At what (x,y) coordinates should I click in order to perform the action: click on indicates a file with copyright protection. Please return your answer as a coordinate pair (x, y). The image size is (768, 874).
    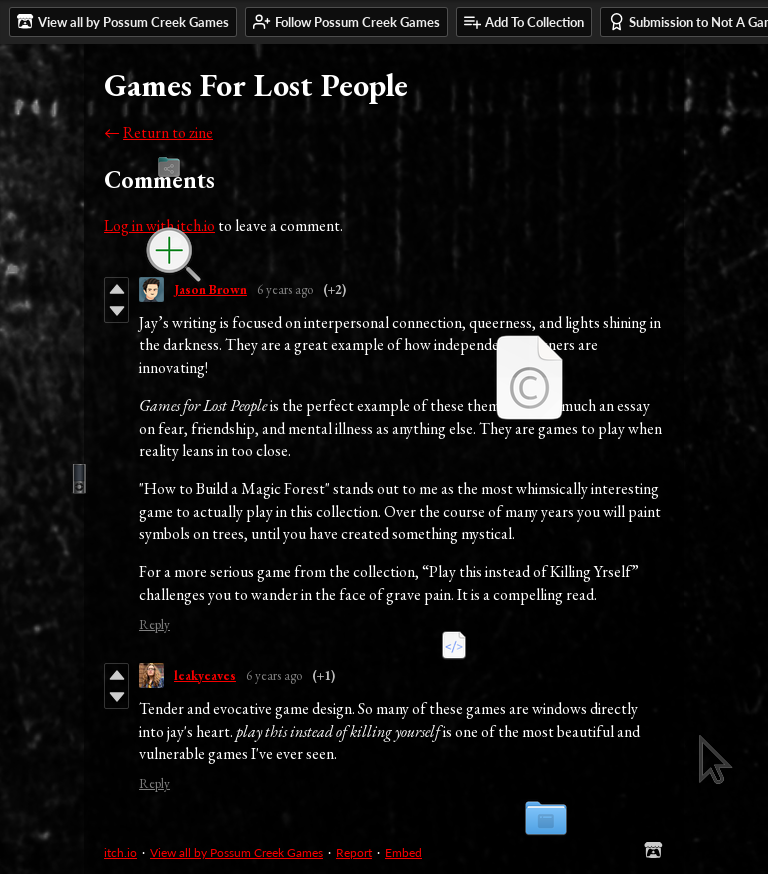
    Looking at the image, I should click on (529, 377).